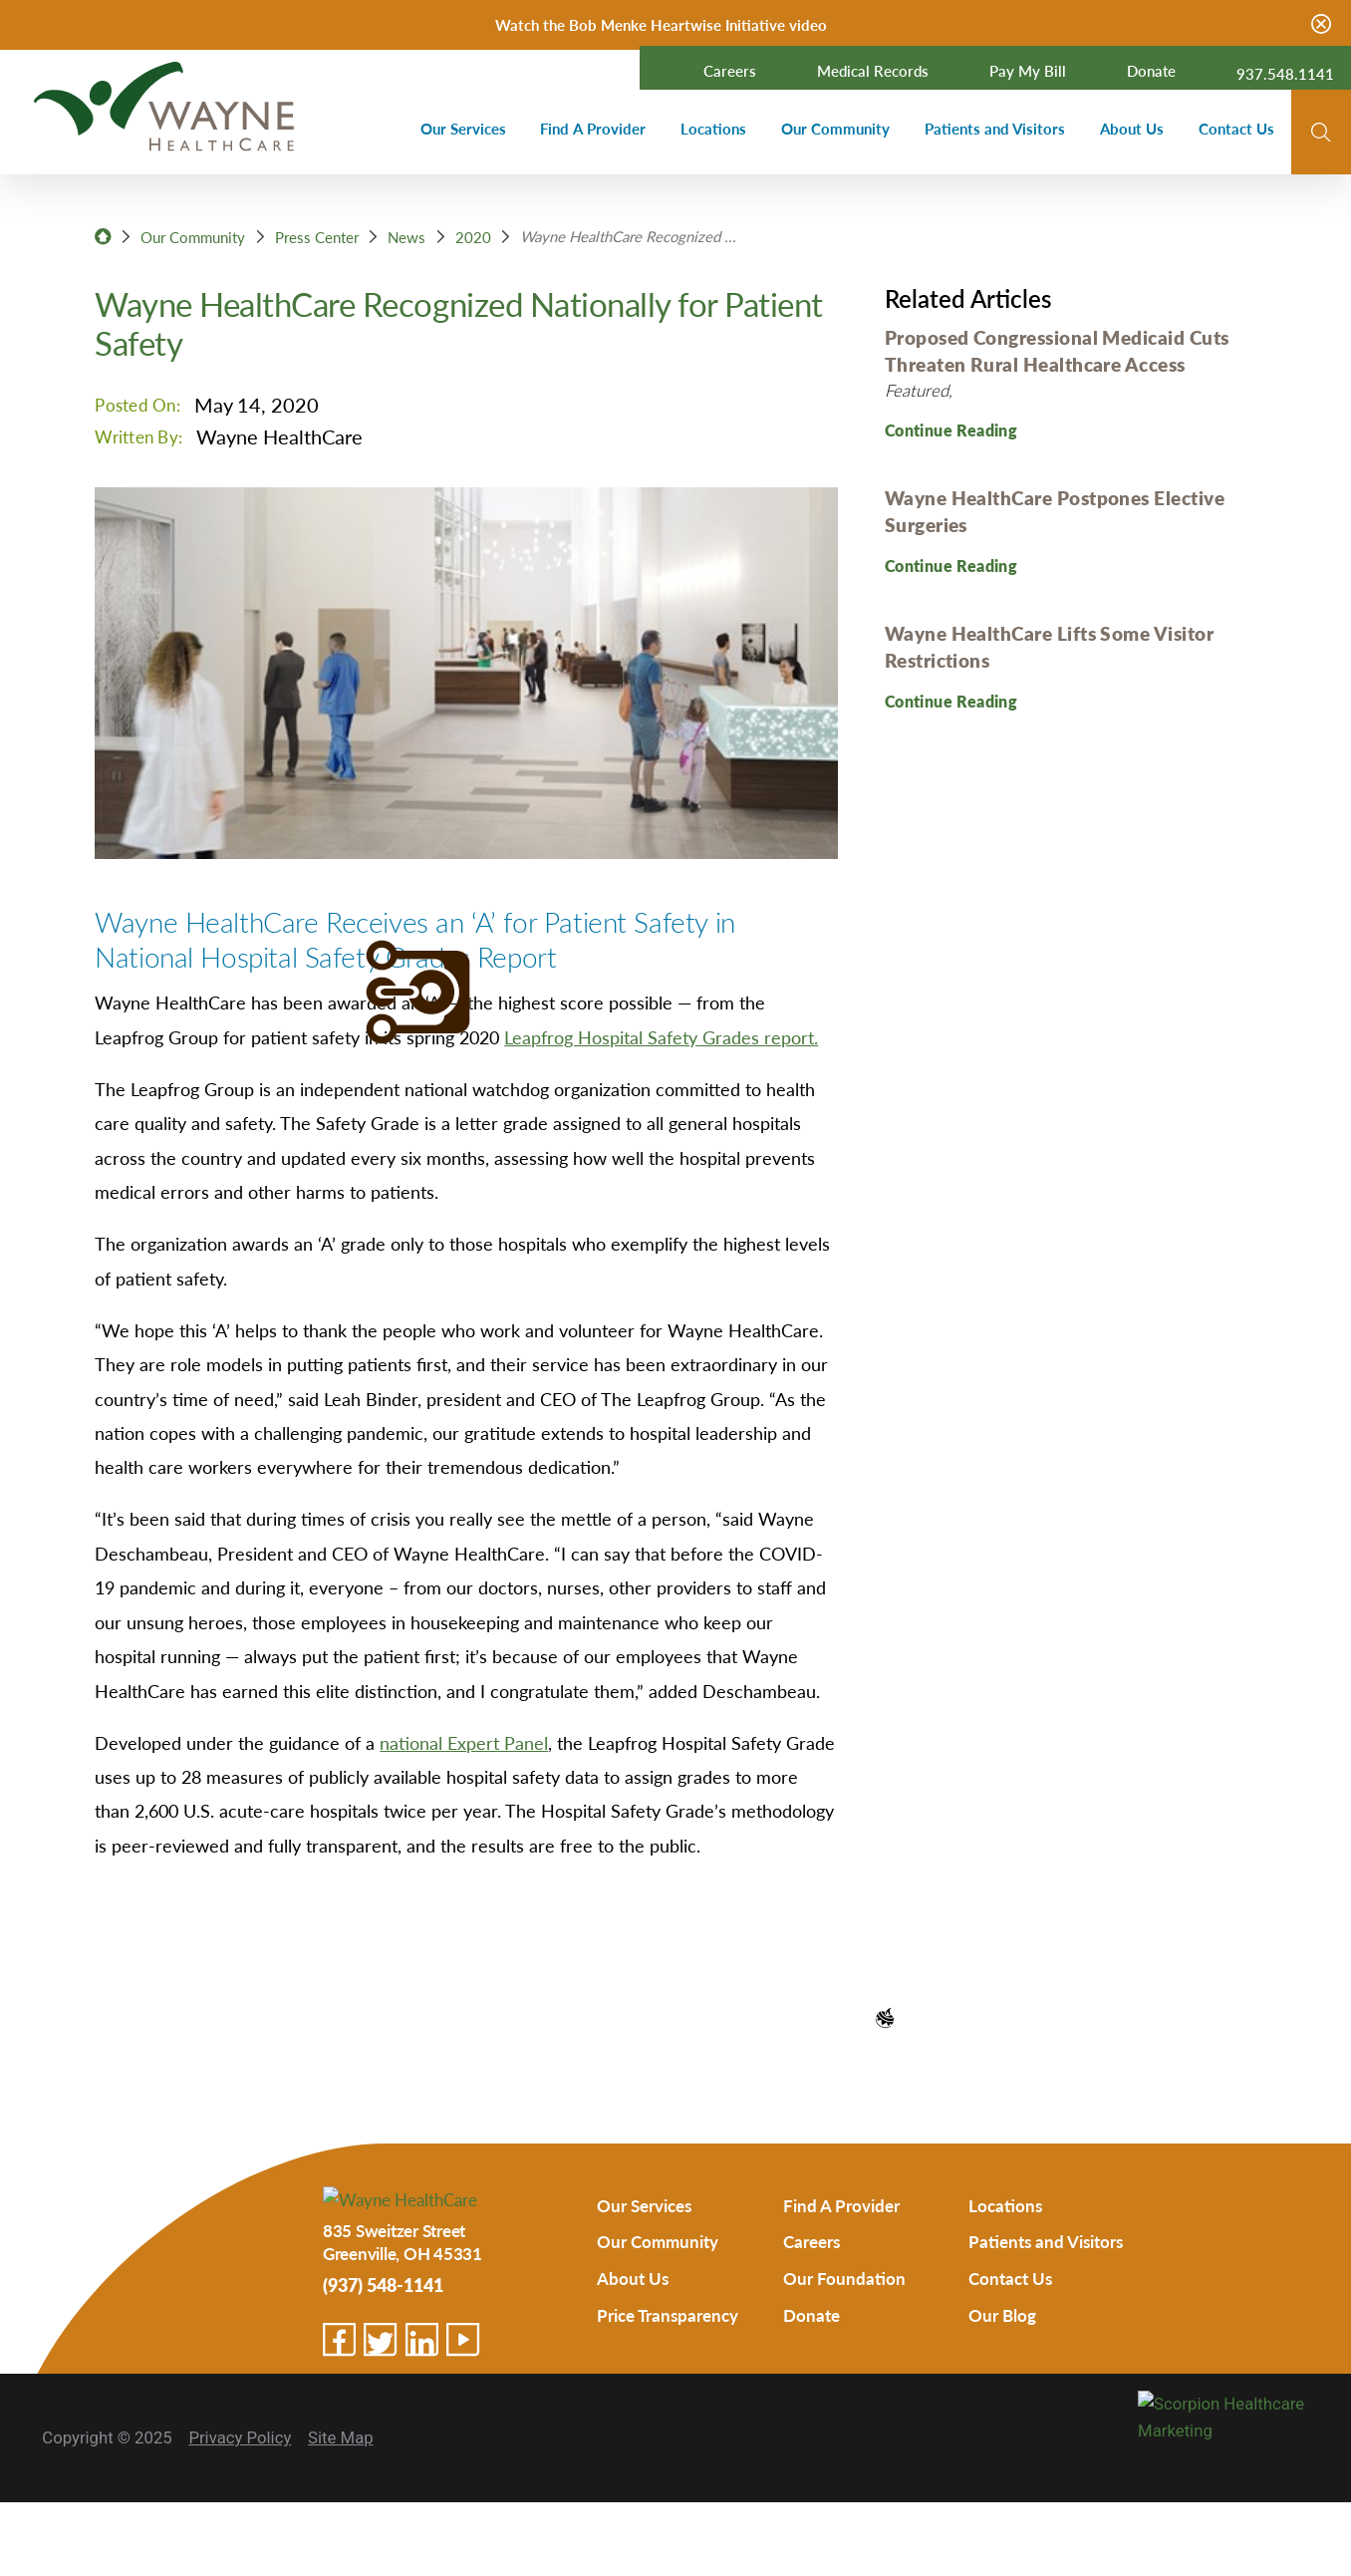 Image resolution: width=1351 pixels, height=2576 pixels. Describe the element at coordinates (417, 992) in the screenshot. I see `access connection or node settings` at that location.